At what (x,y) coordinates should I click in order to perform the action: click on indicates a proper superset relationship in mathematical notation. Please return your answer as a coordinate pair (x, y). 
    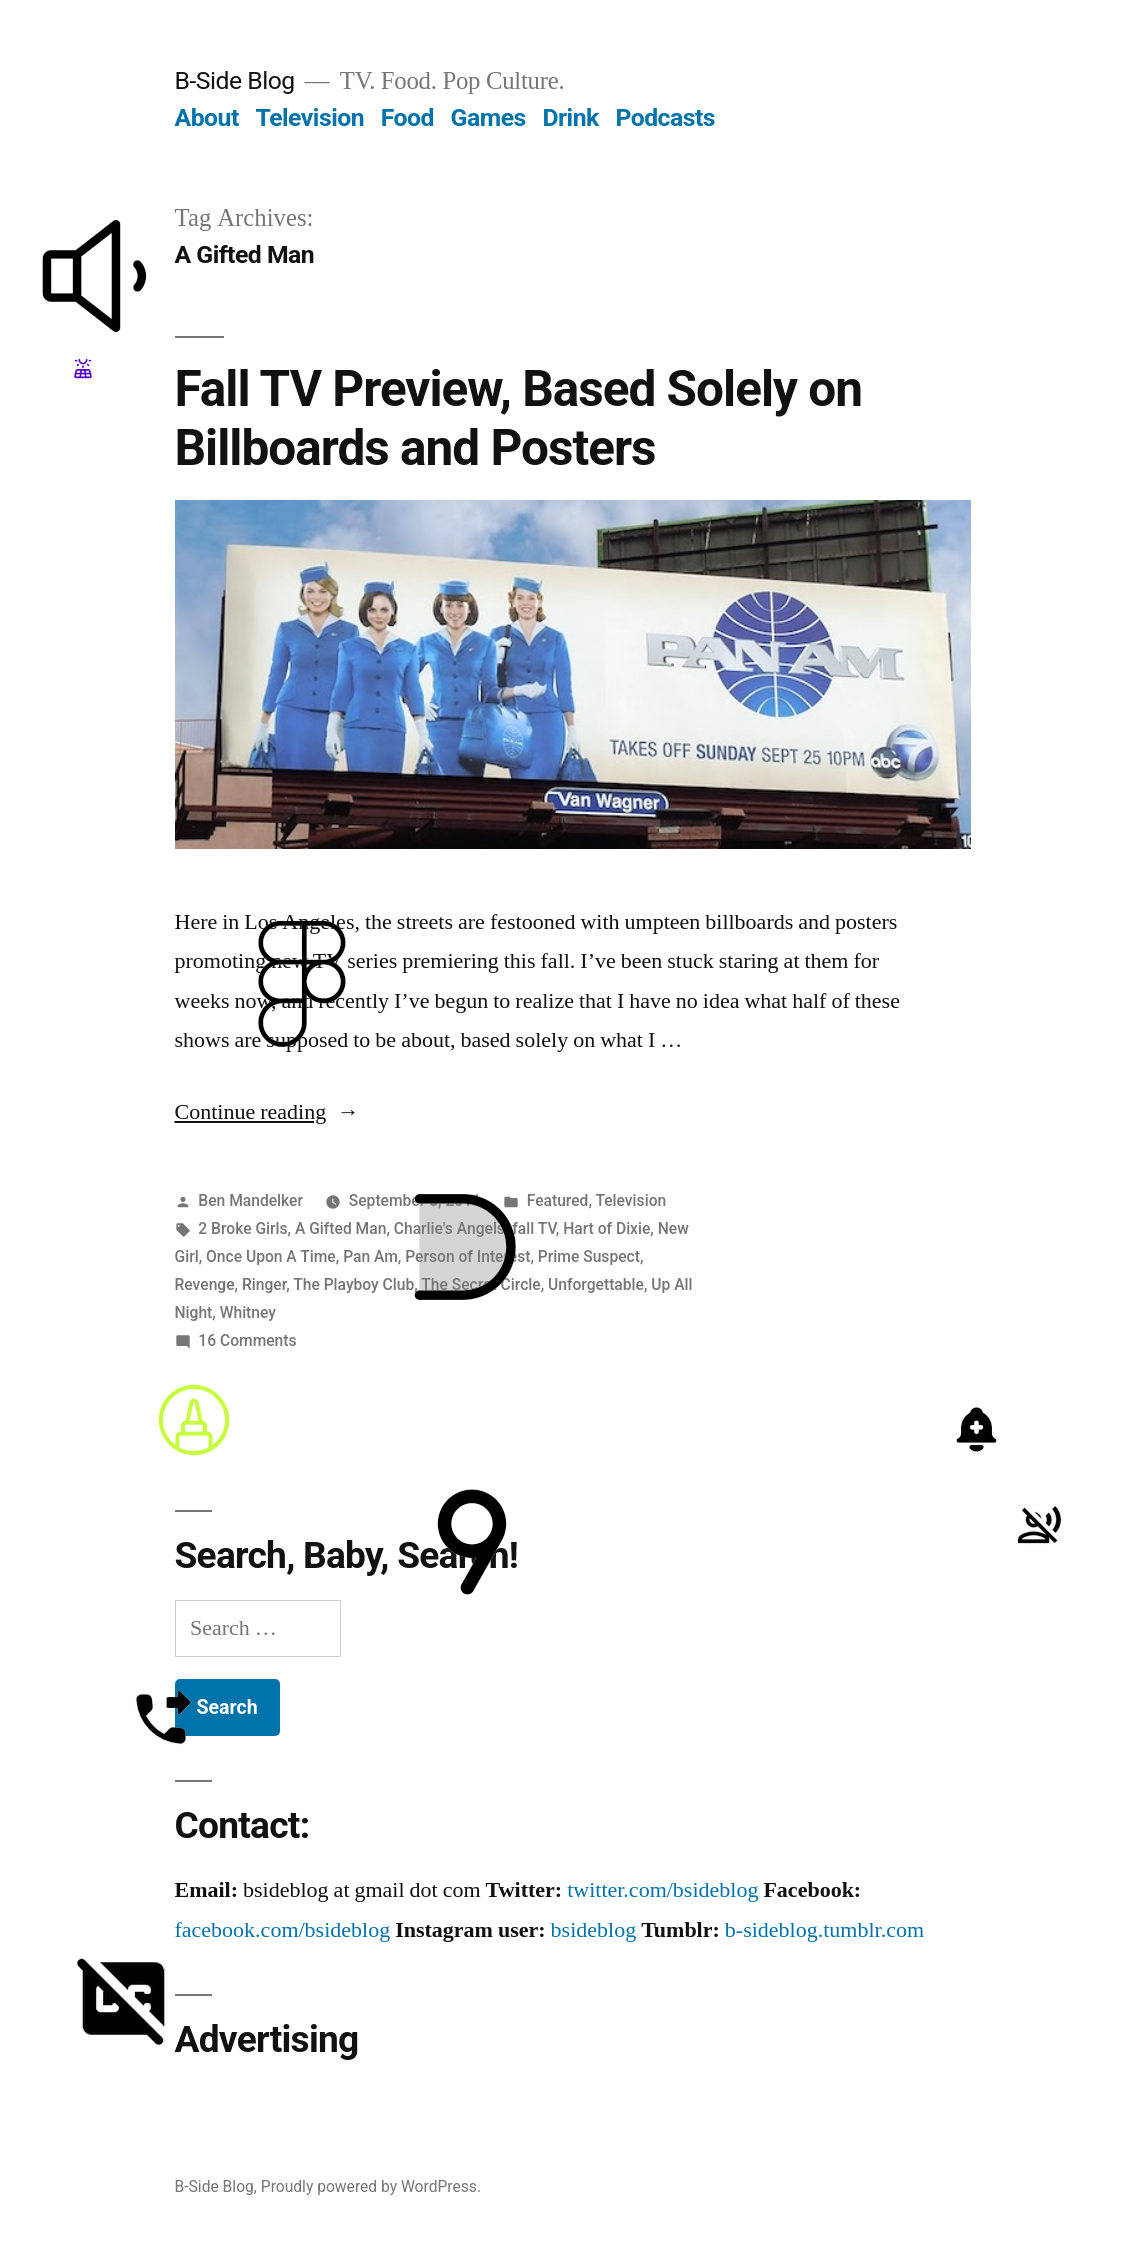
    Looking at the image, I should click on (458, 1247).